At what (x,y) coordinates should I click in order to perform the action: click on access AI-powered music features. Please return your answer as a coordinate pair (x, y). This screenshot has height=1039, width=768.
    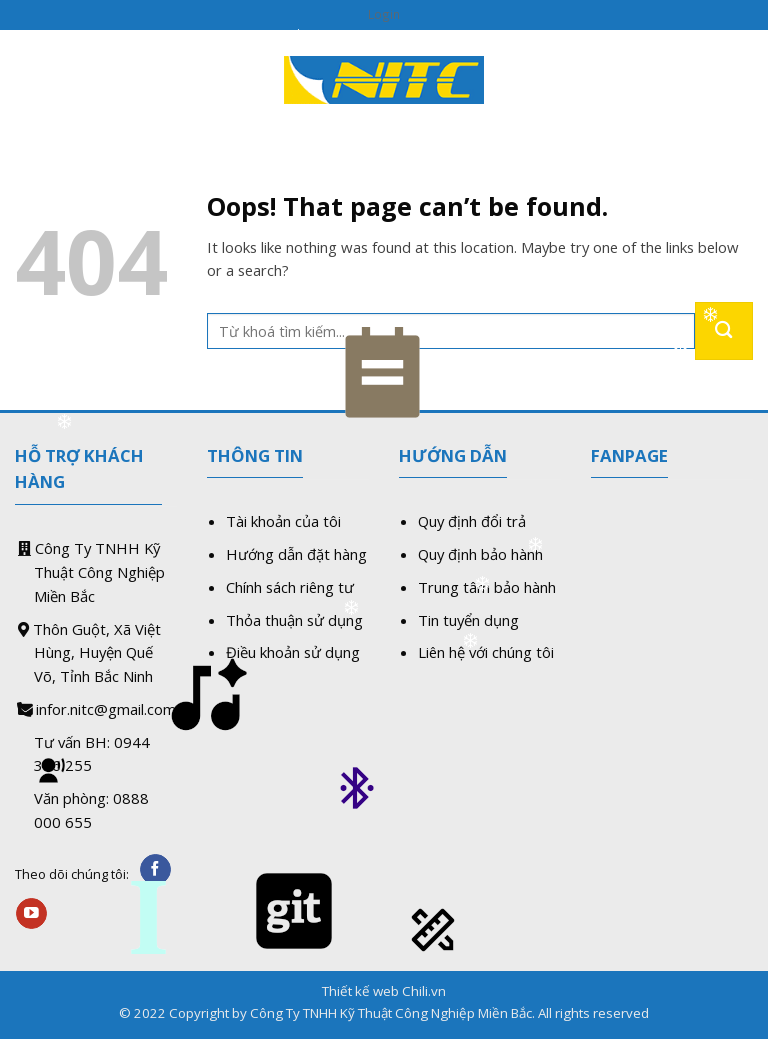
    Looking at the image, I should click on (211, 698).